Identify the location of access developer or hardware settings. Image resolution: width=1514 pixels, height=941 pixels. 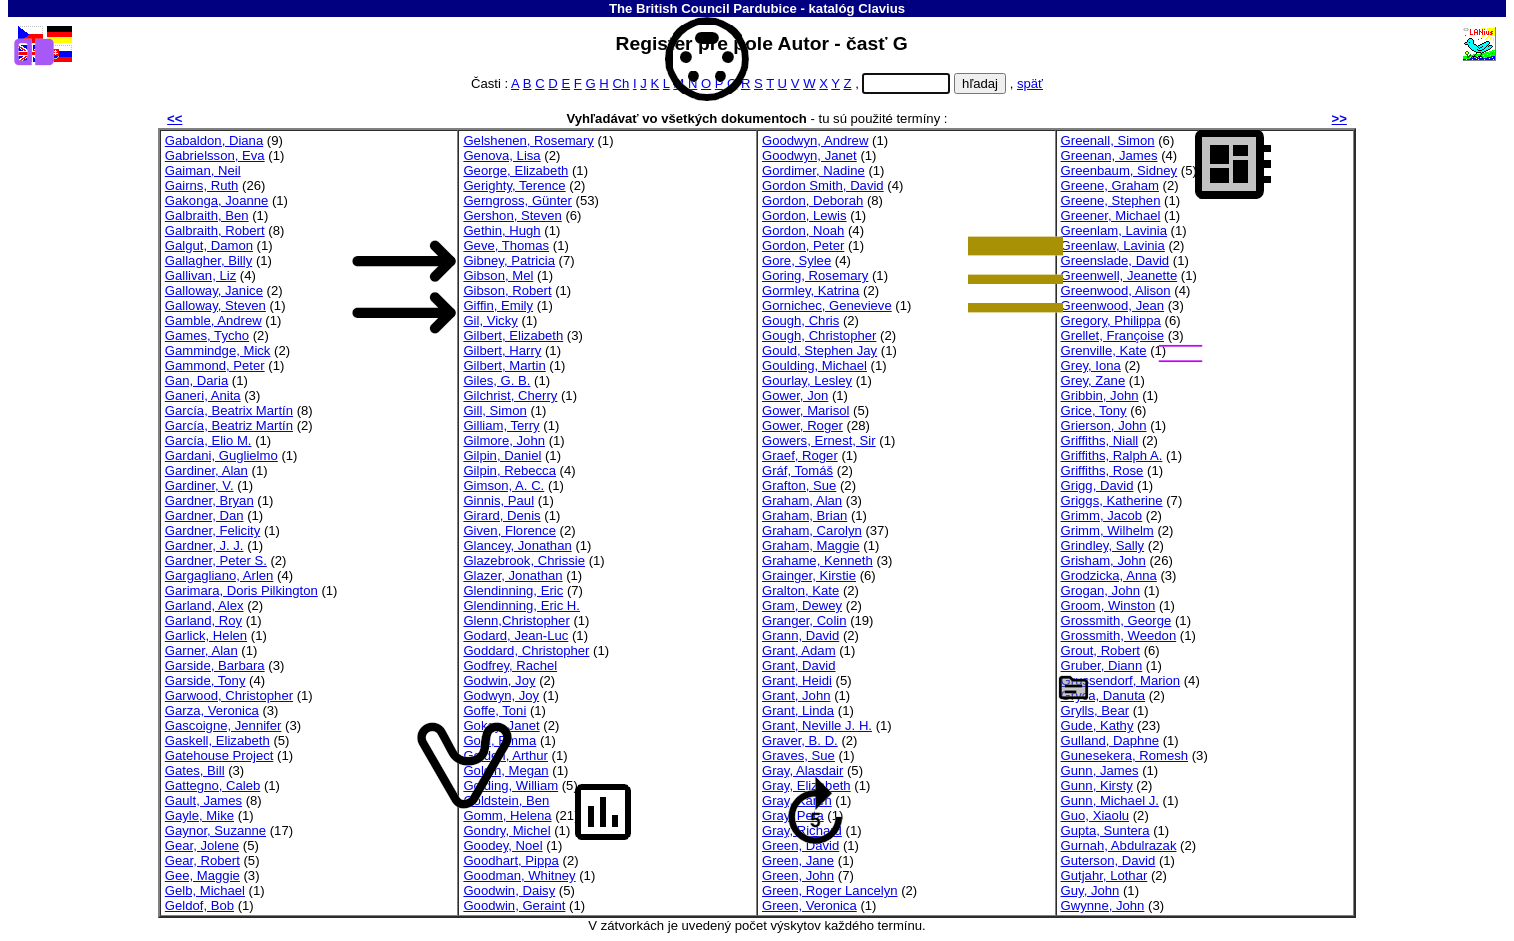
(1233, 164).